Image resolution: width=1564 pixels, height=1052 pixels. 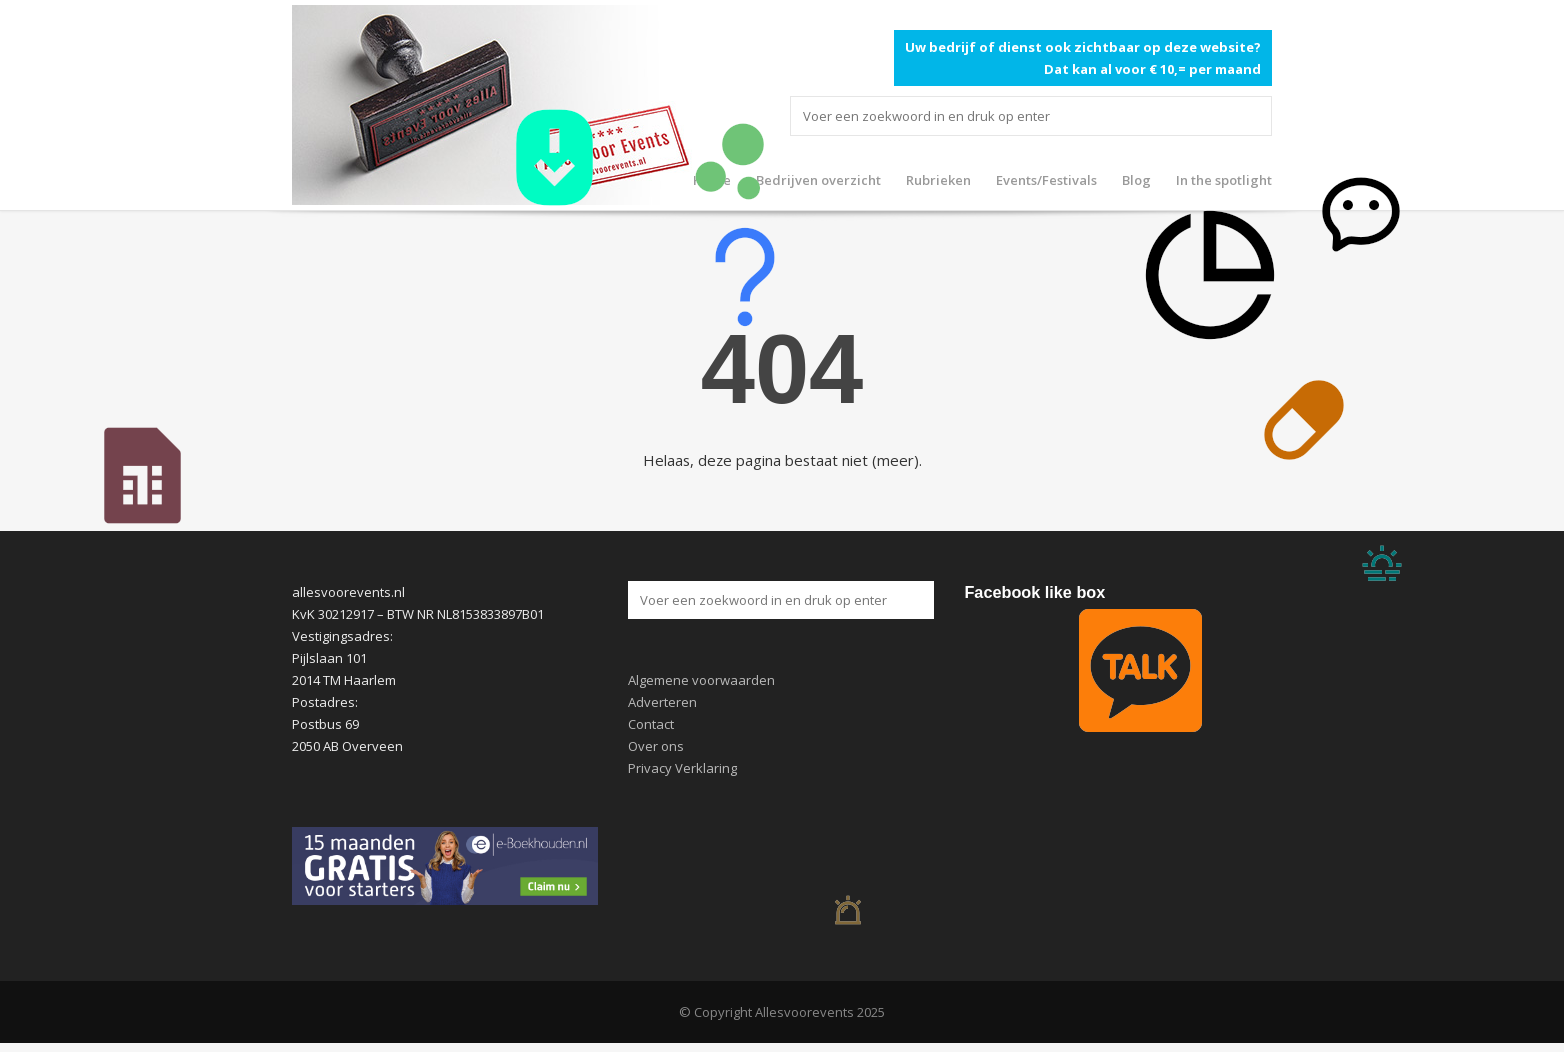 What do you see at coordinates (1361, 212) in the screenshot?
I see `open WeChat messaging app` at bounding box center [1361, 212].